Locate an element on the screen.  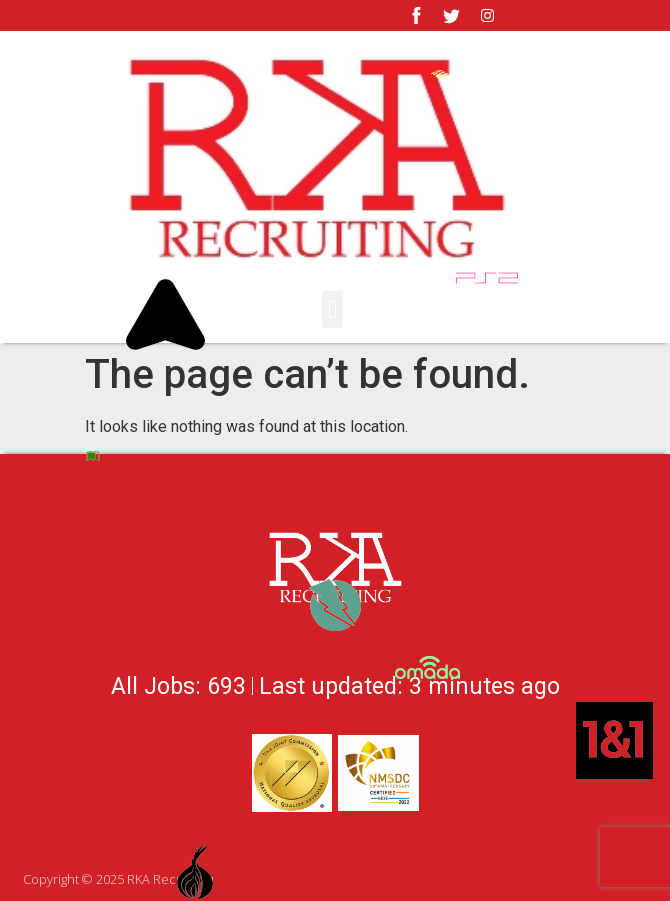
Zap app logo is located at coordinates (335, 605).